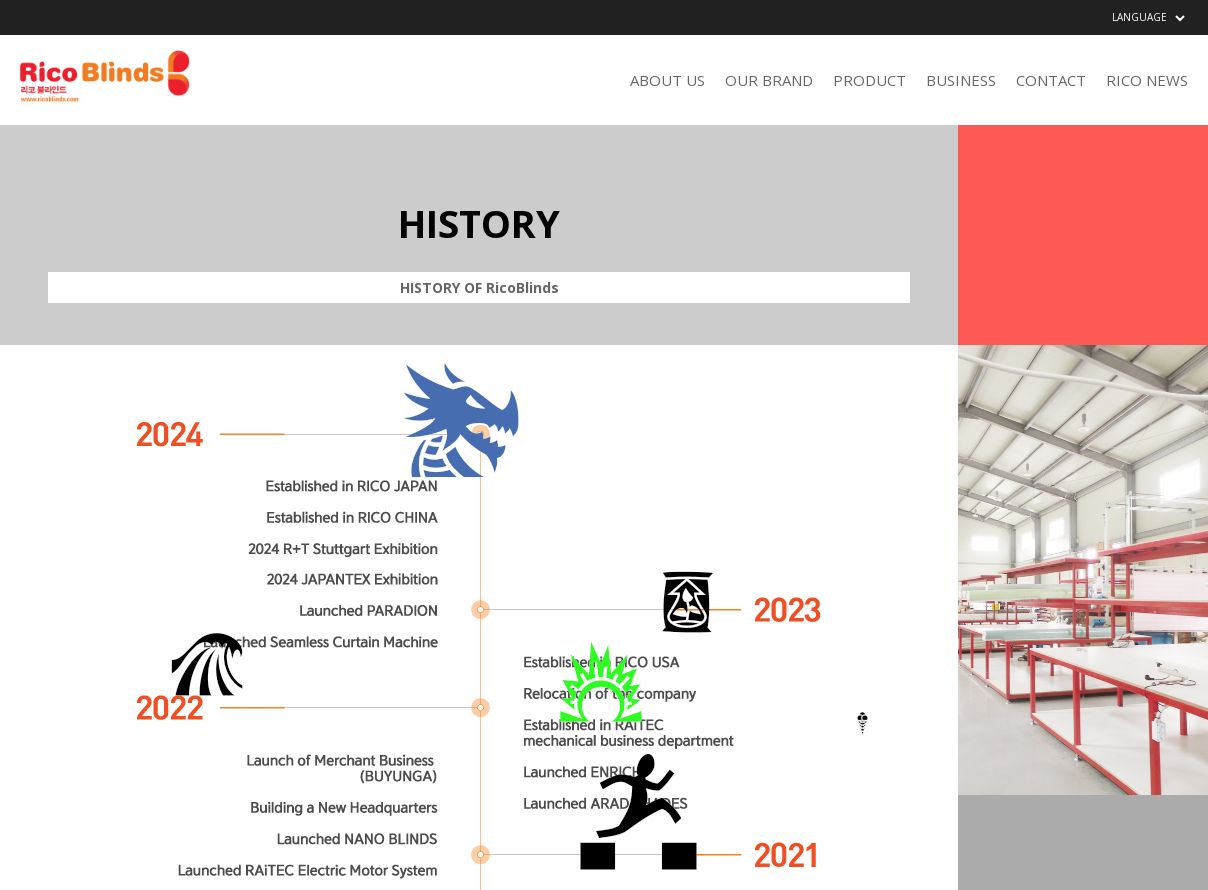 The height and width of the screenshot is (890, 1208). I want to click on dessert or sweet treats category, so click(862, 723).